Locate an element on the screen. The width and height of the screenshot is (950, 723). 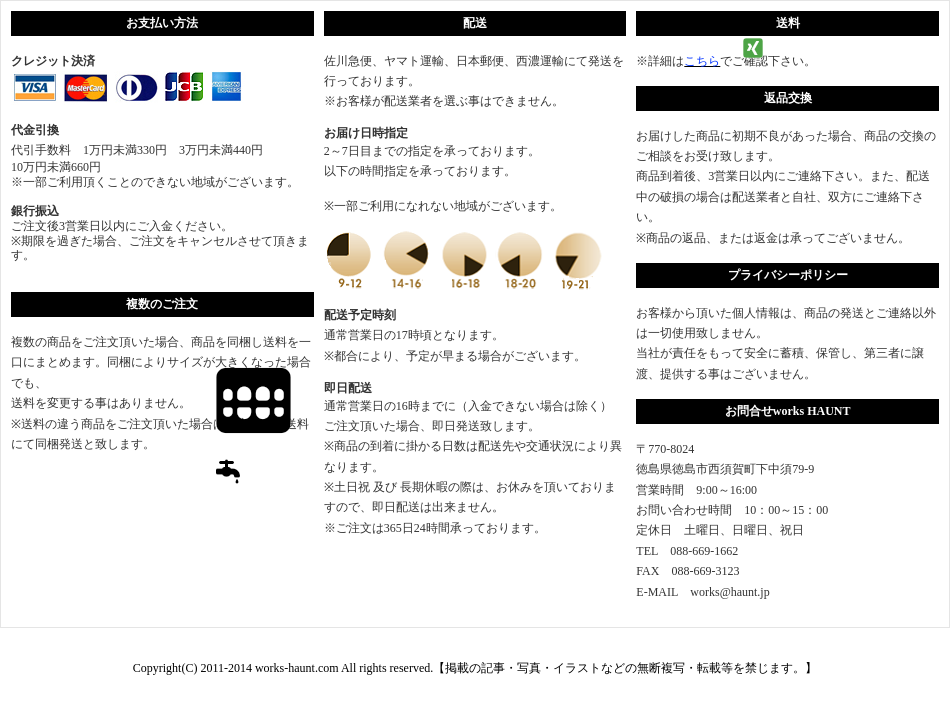
open XING professional network app is located at coordinates (753, 48).